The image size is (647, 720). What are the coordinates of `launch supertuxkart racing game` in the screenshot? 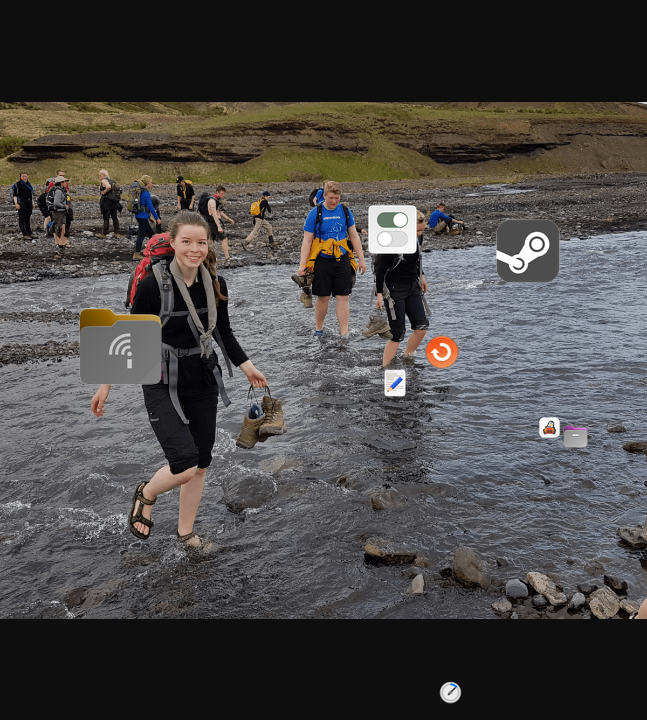 It's located at (549, 427).